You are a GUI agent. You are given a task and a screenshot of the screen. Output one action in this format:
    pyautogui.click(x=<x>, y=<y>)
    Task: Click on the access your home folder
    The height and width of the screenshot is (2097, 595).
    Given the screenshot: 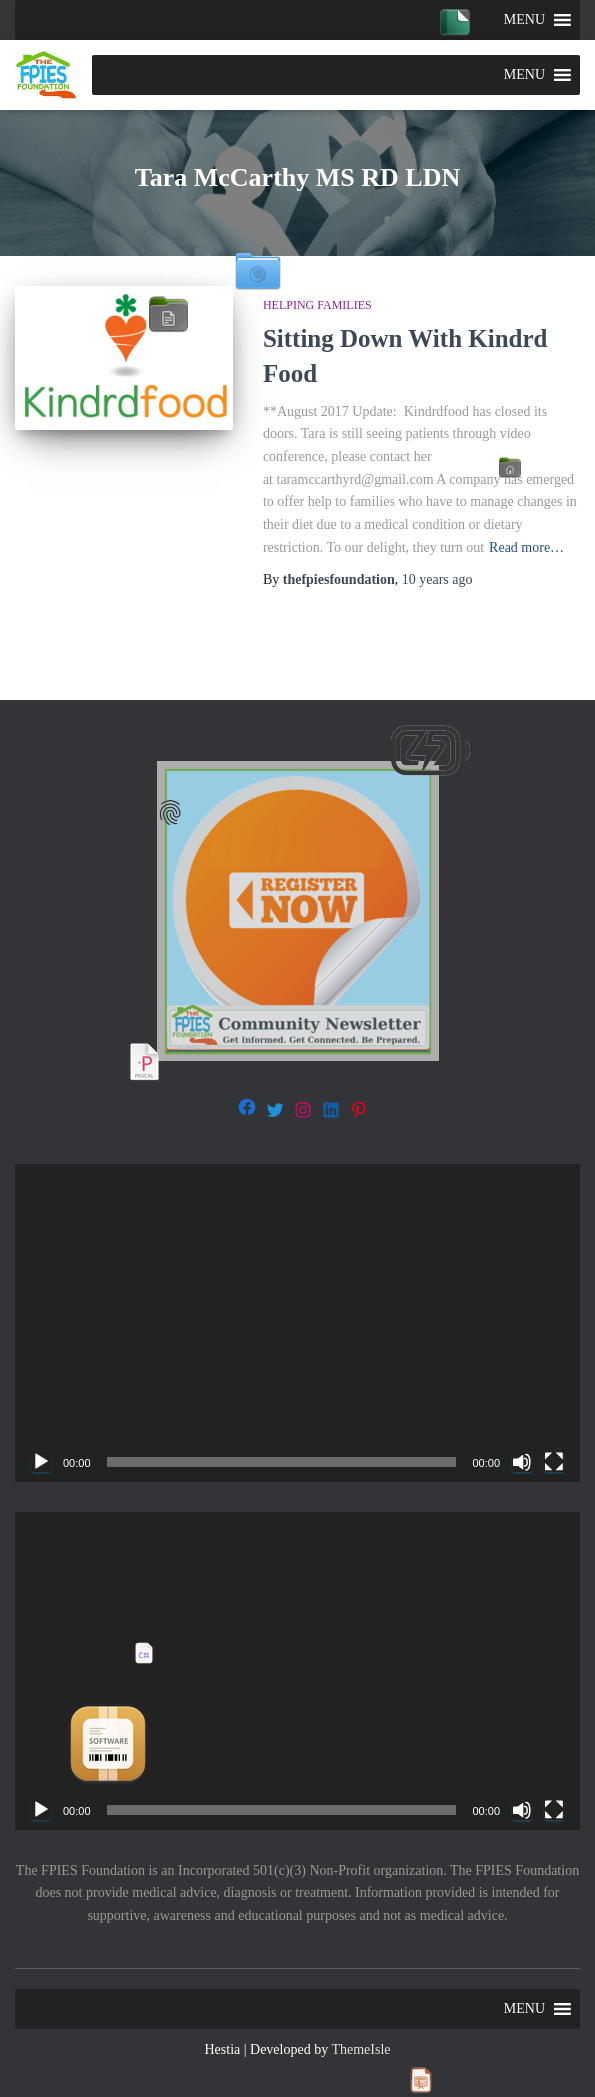 What is the action you would take?
    pyautogui.click(x=510, y=467)
    